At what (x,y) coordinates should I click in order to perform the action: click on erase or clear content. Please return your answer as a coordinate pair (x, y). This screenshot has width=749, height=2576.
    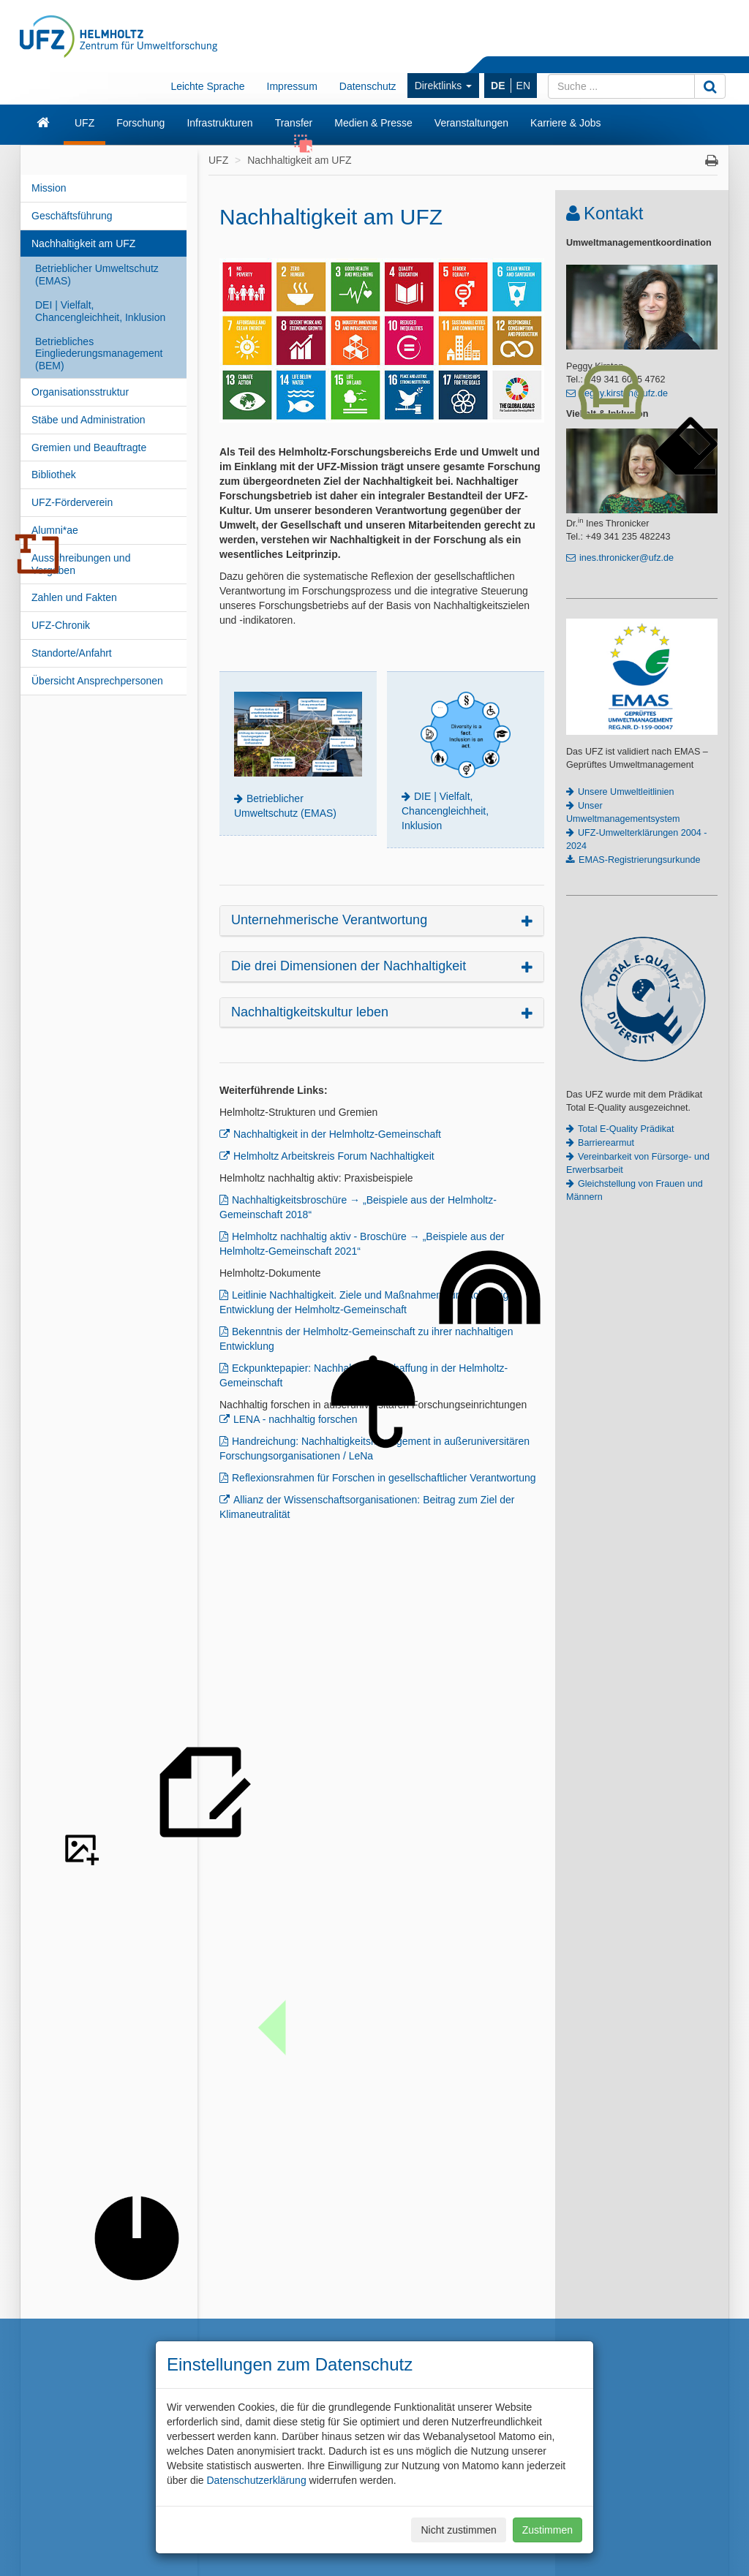
    Looking at the image, I should click on (688, 447).